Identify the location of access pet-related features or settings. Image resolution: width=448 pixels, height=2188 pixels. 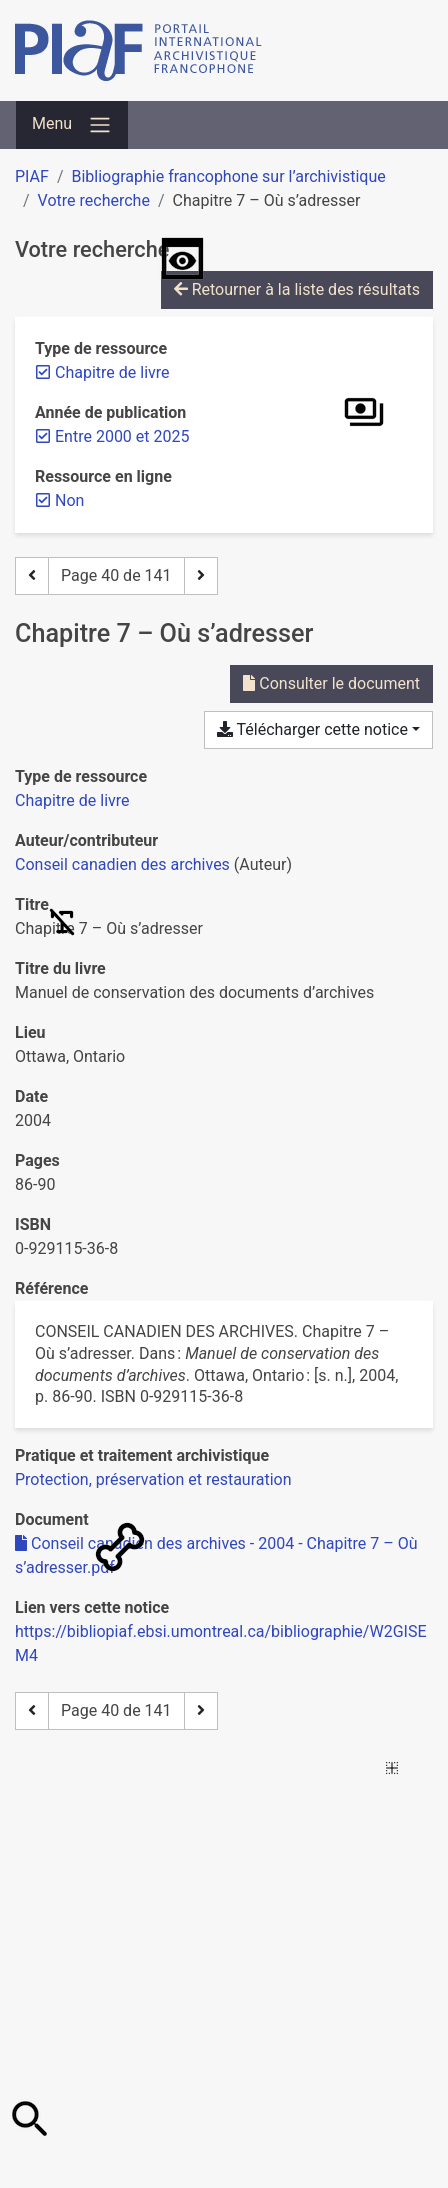
(120, 1547).